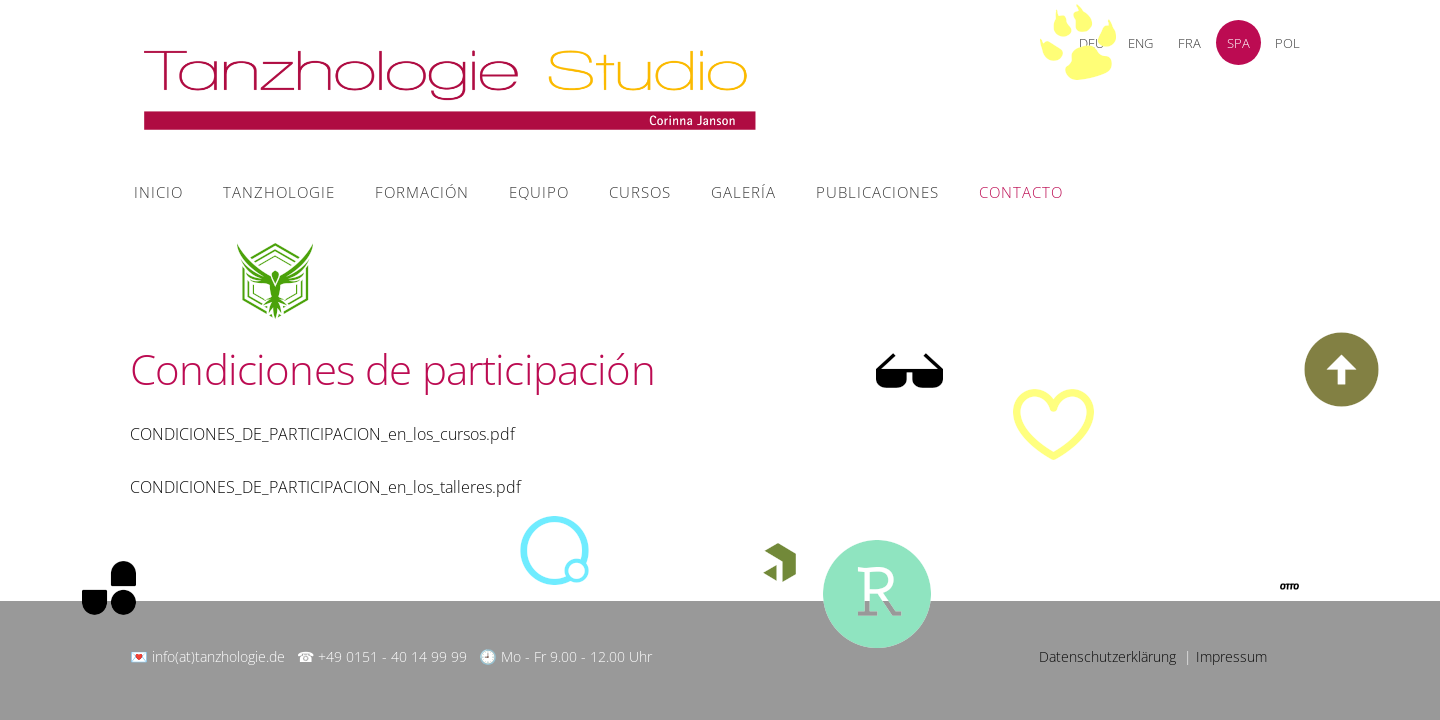  I want to click on unocss framework logo, so click(109, 588).